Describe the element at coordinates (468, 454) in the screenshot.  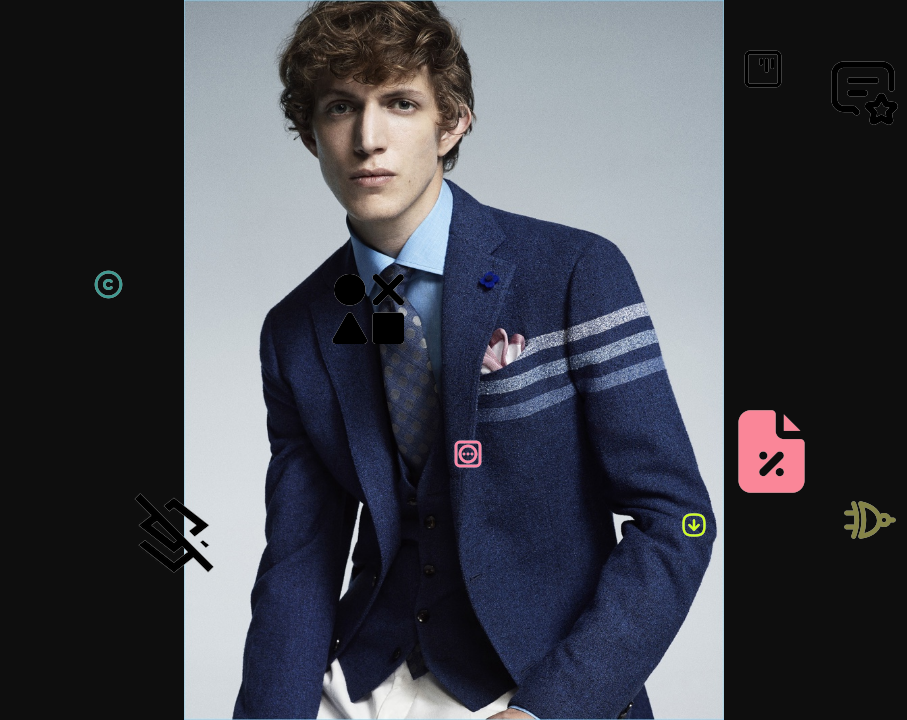
I see `tumble dry on medium heat setting` at that location.